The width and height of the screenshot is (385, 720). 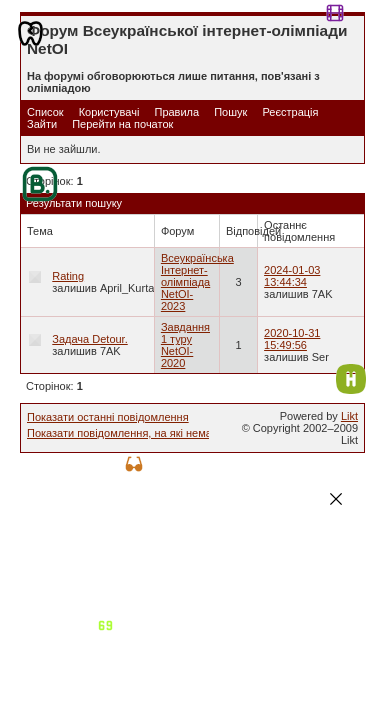 What do you see at coordinates (134, 464) in the screenshot?
I see `view reading mode or accessibility options` at bounding box center [134, 464].